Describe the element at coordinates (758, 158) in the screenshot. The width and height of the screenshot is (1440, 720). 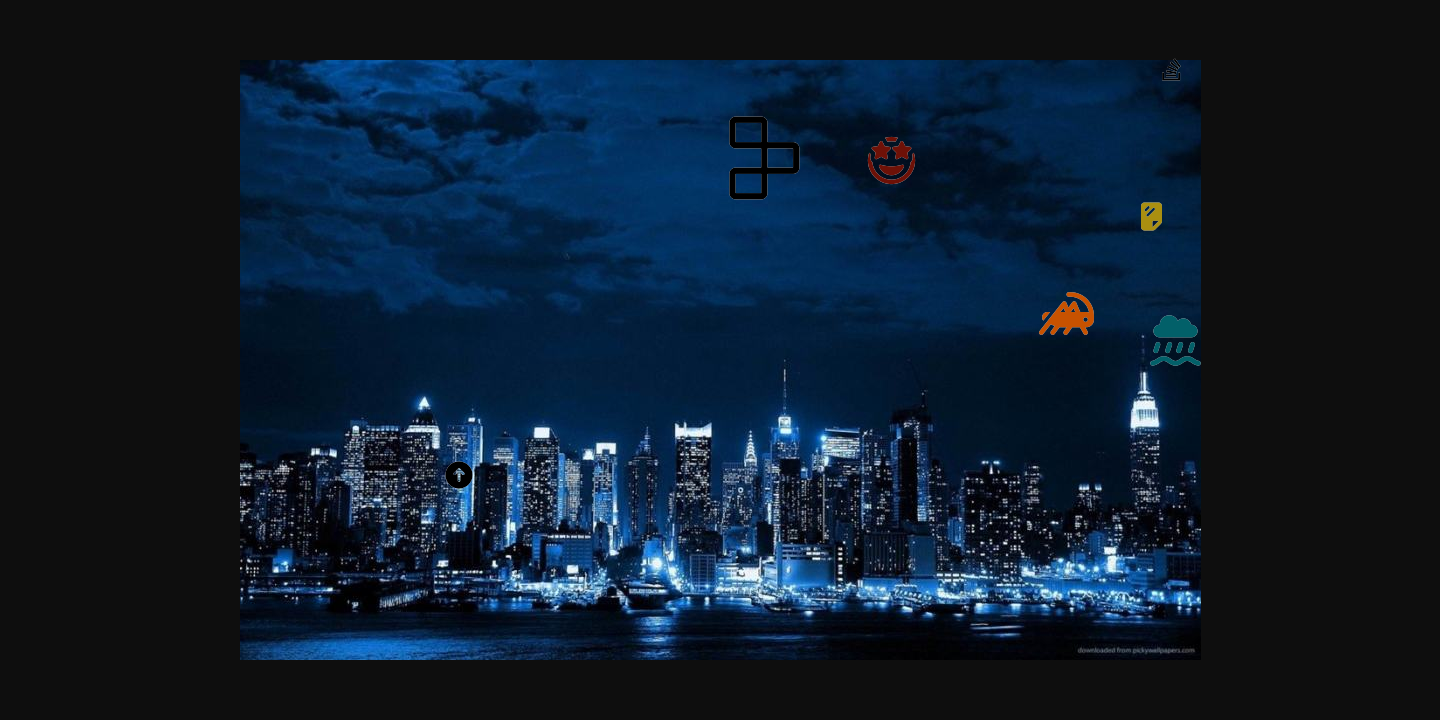
I see `open replit coding environment` at that location.